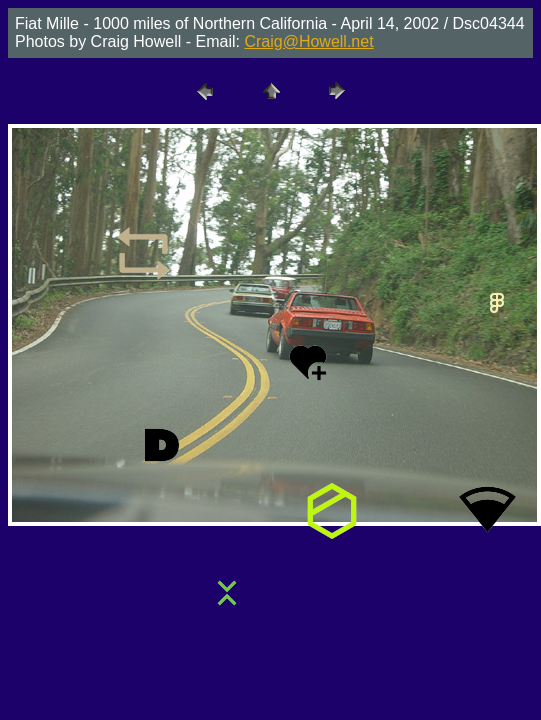 The width and height of the screenshot is (541, 720). Describe the element at coordinates (227, 593) in the screenshot. I see `collapse or contract content vertically` at that location.